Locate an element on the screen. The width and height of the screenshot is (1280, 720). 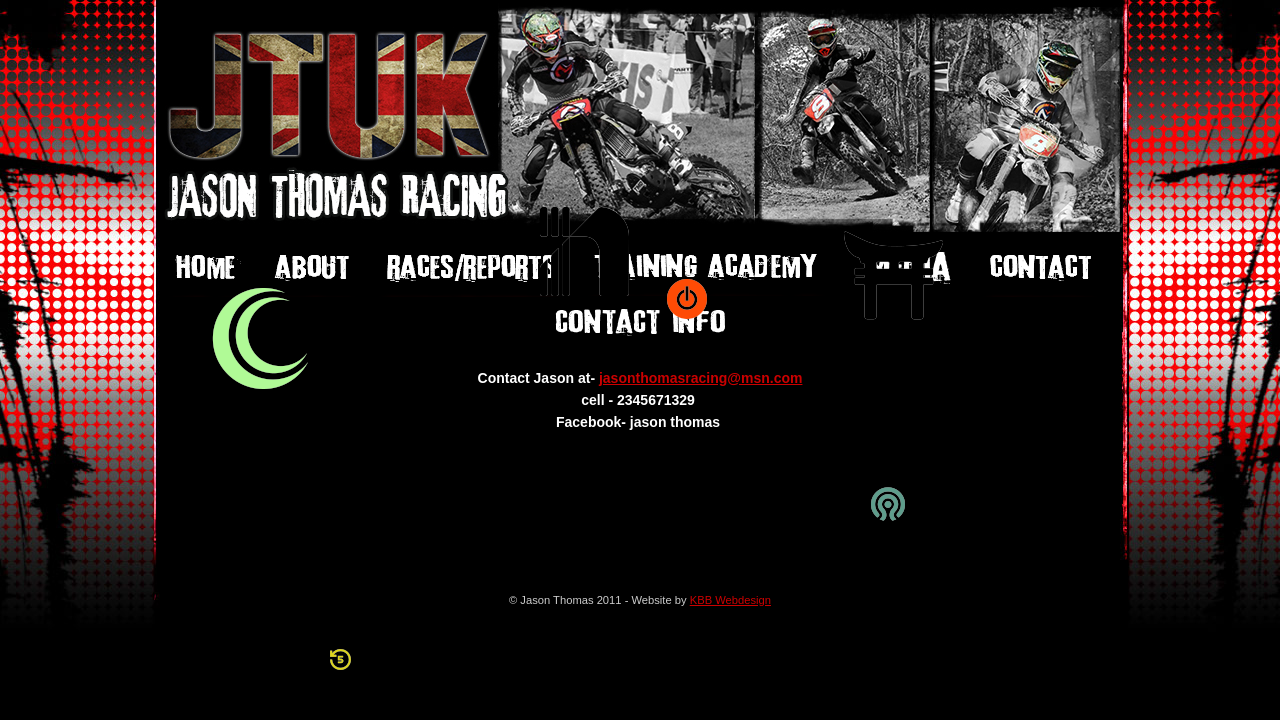
contributor covenant logo indicating a code of conduct for open source projects is located at coordinates (260, 338).